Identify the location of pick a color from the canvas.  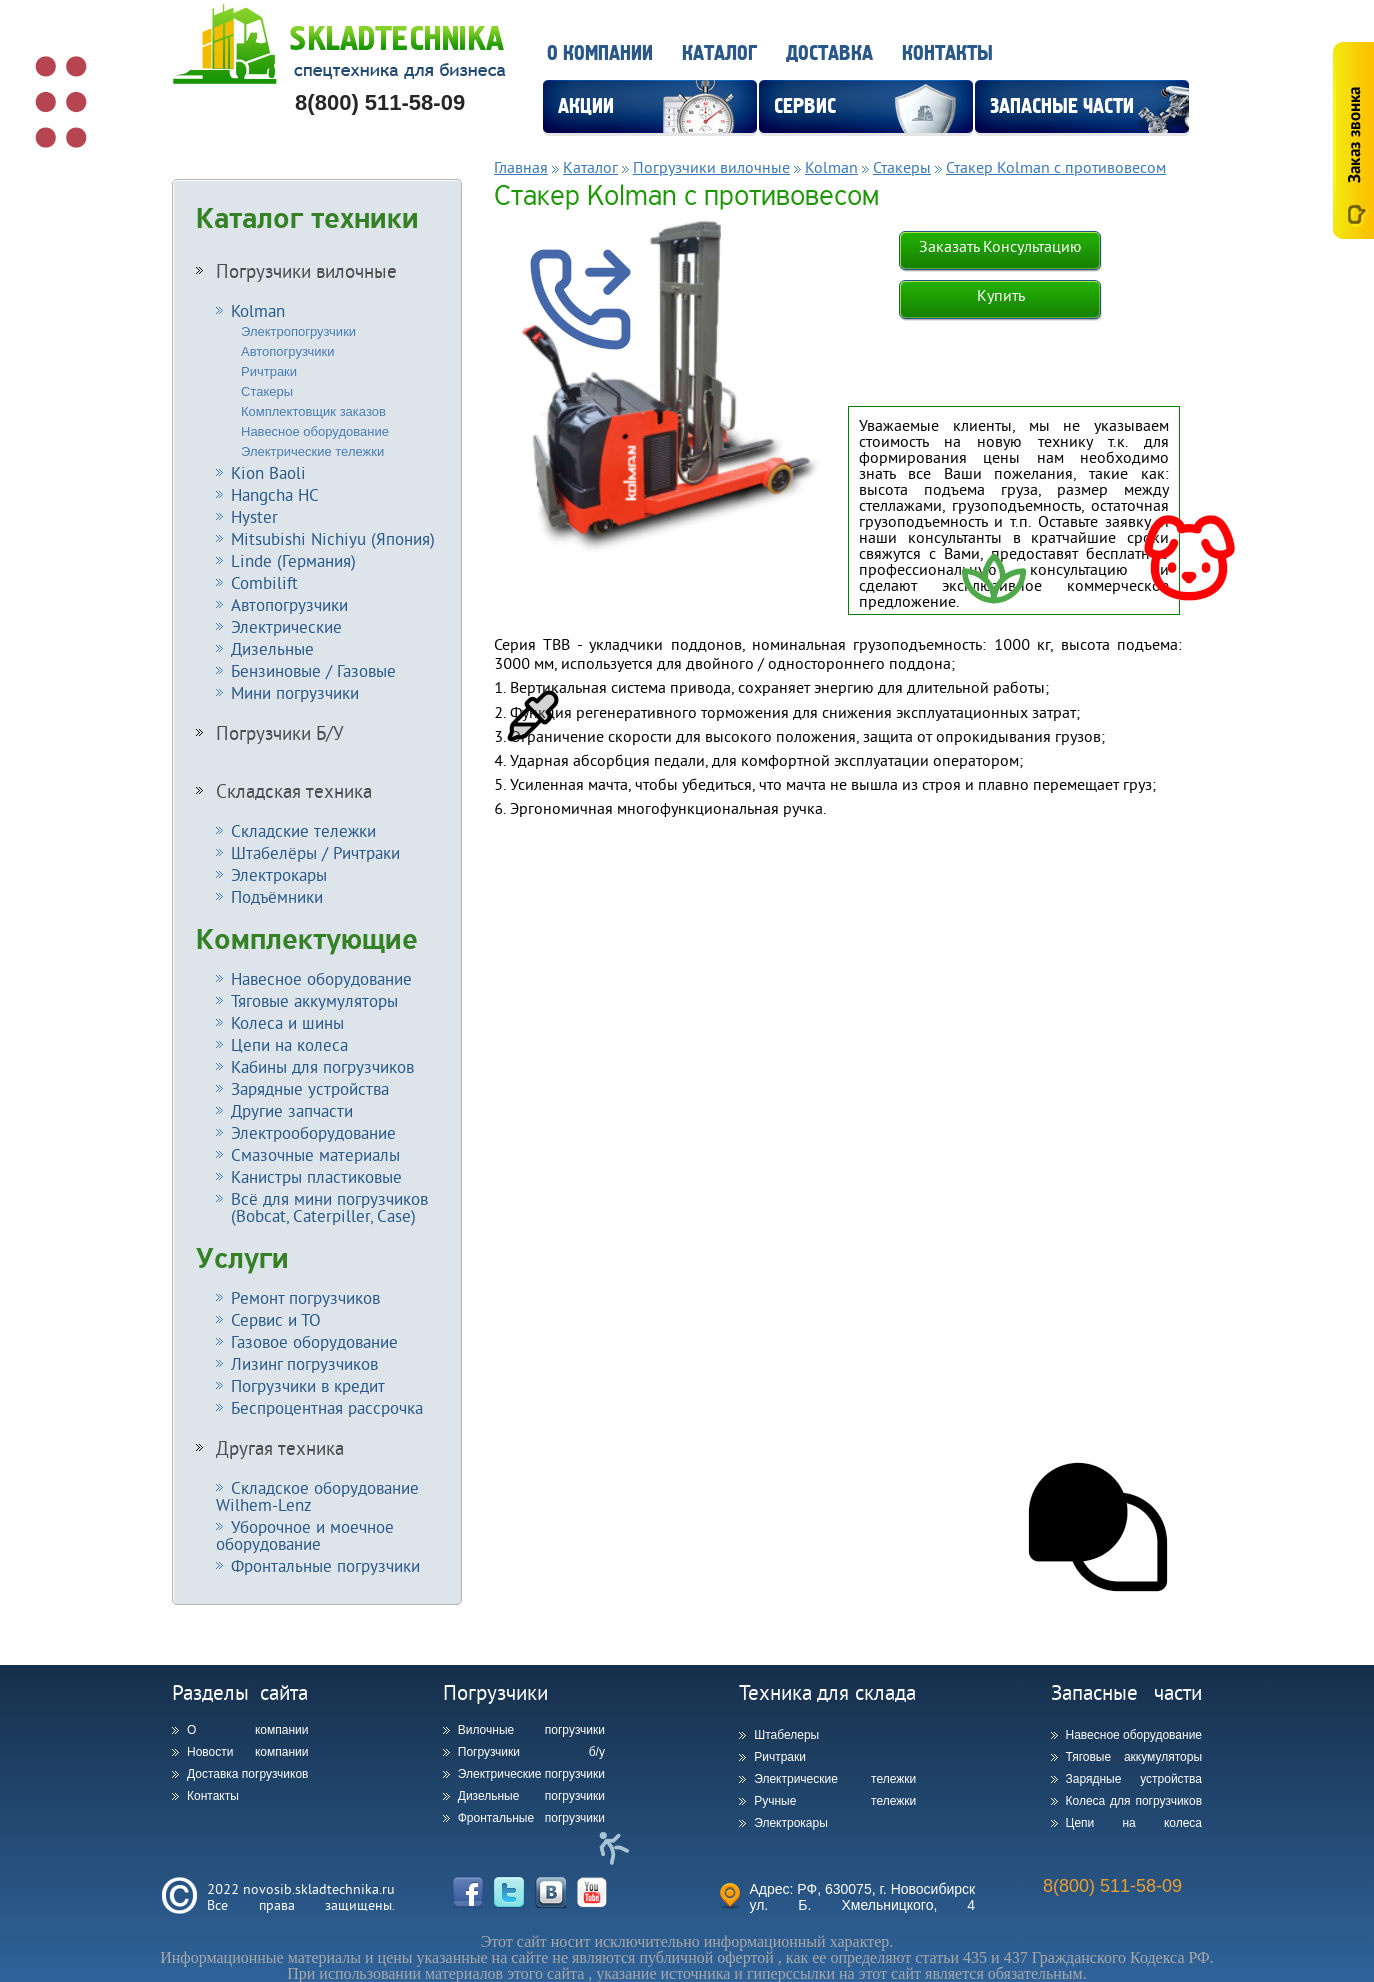
(533, 716).